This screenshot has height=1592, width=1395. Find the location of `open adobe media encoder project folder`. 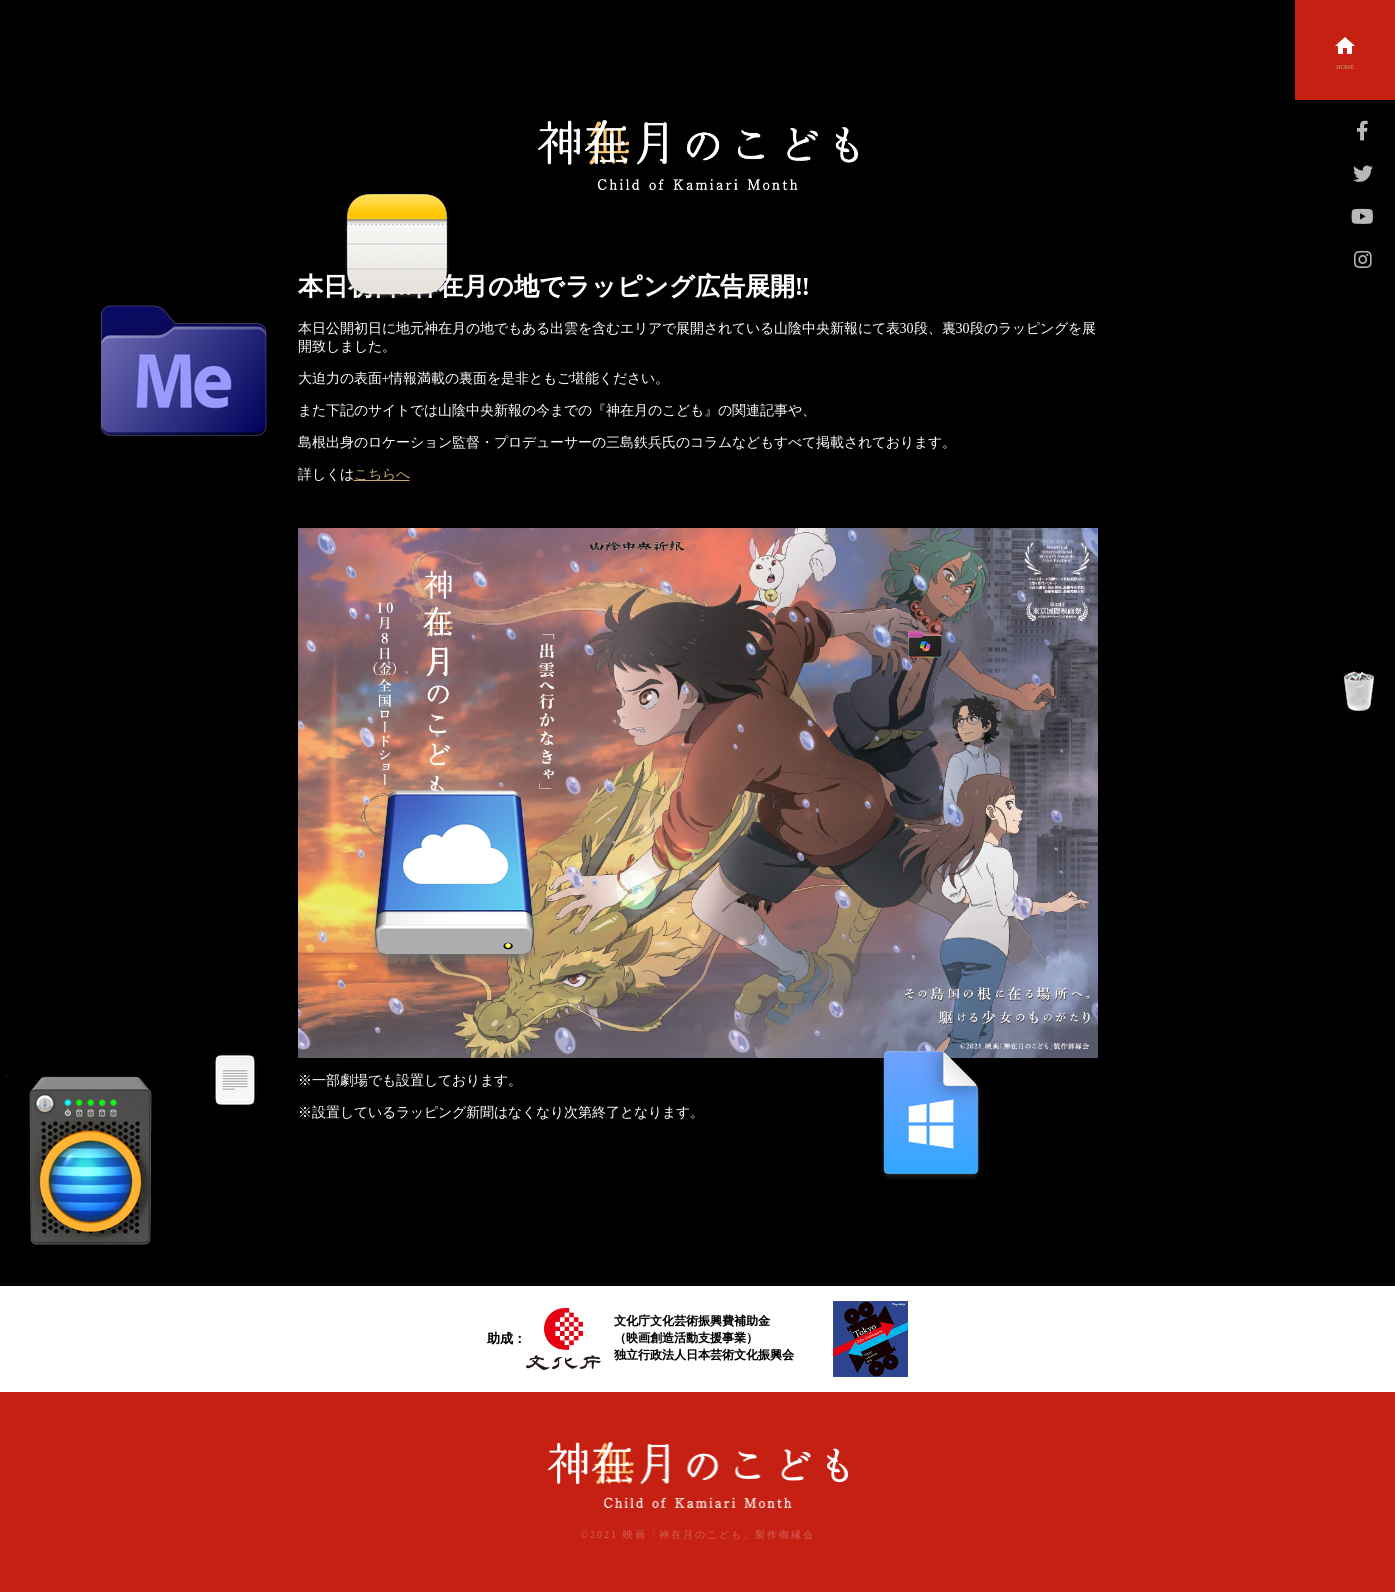

open adobe media encoder project folder is located at coordinates (183, 375).